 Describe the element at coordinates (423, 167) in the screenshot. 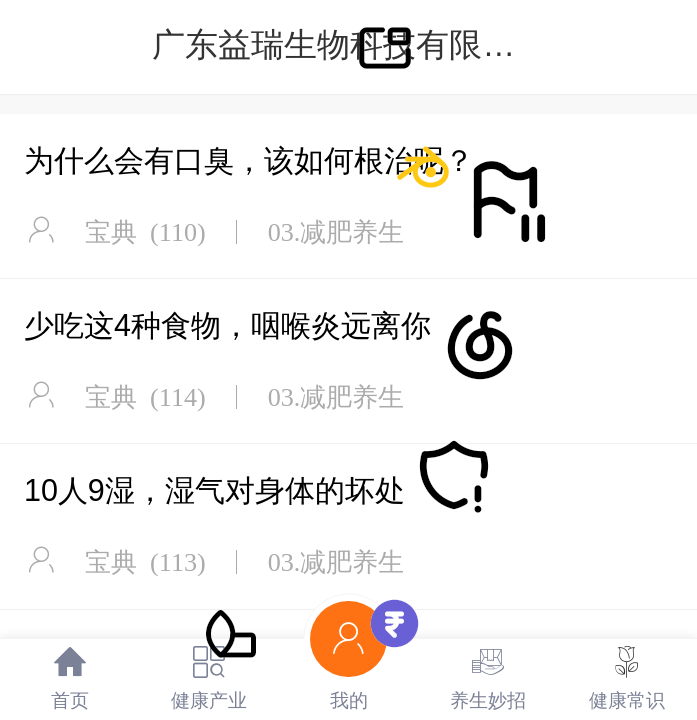

I see `open blender 3d modeling software` at that location.